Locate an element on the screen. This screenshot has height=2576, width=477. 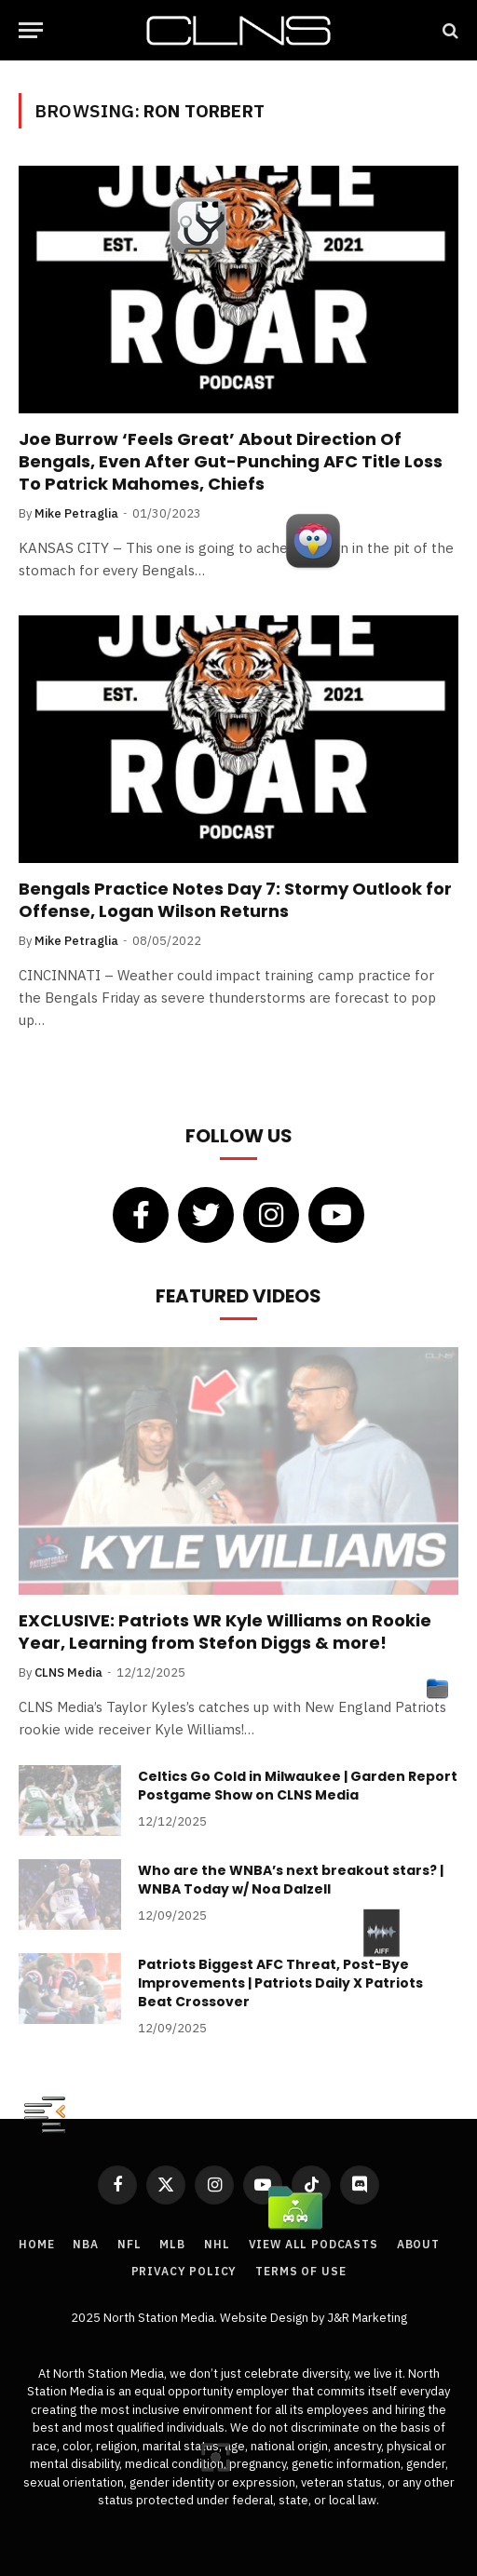
an AIFF audio file in GarageBand or Logic Pro is located at coordinates (381, 1934).